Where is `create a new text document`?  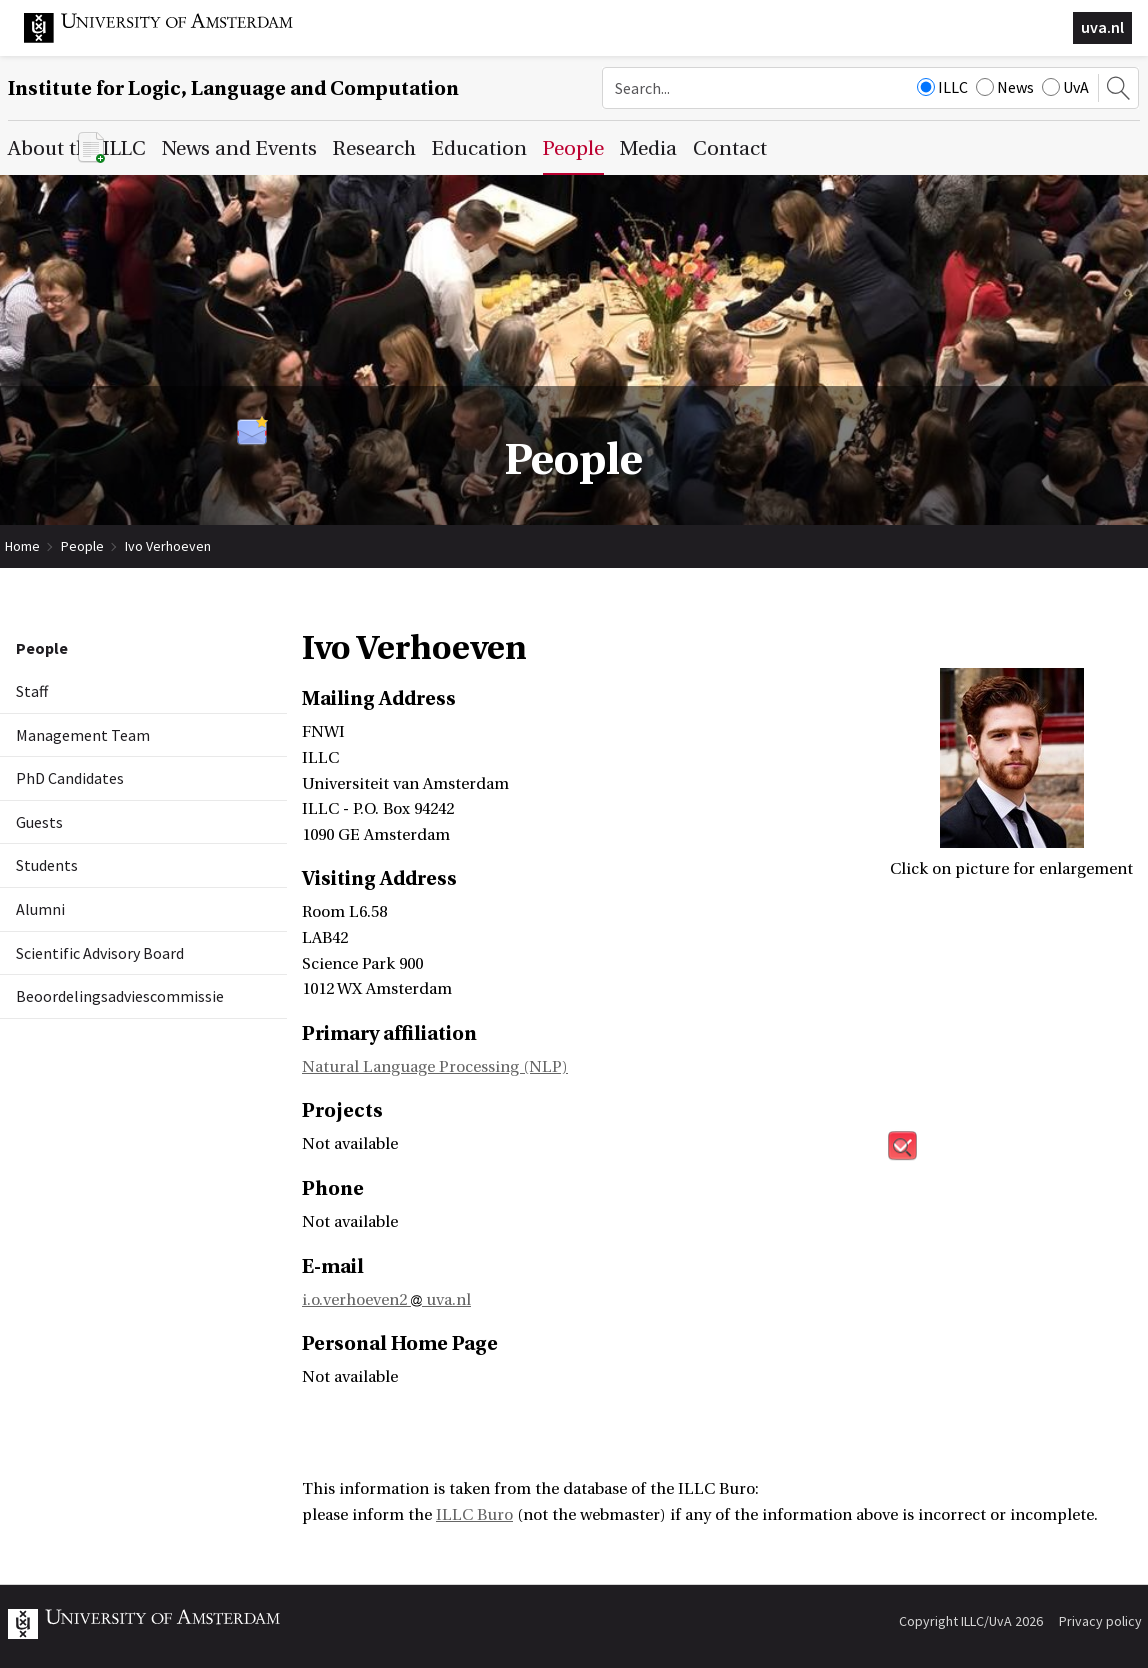 create a new text document is located at coordinates (91, 147).